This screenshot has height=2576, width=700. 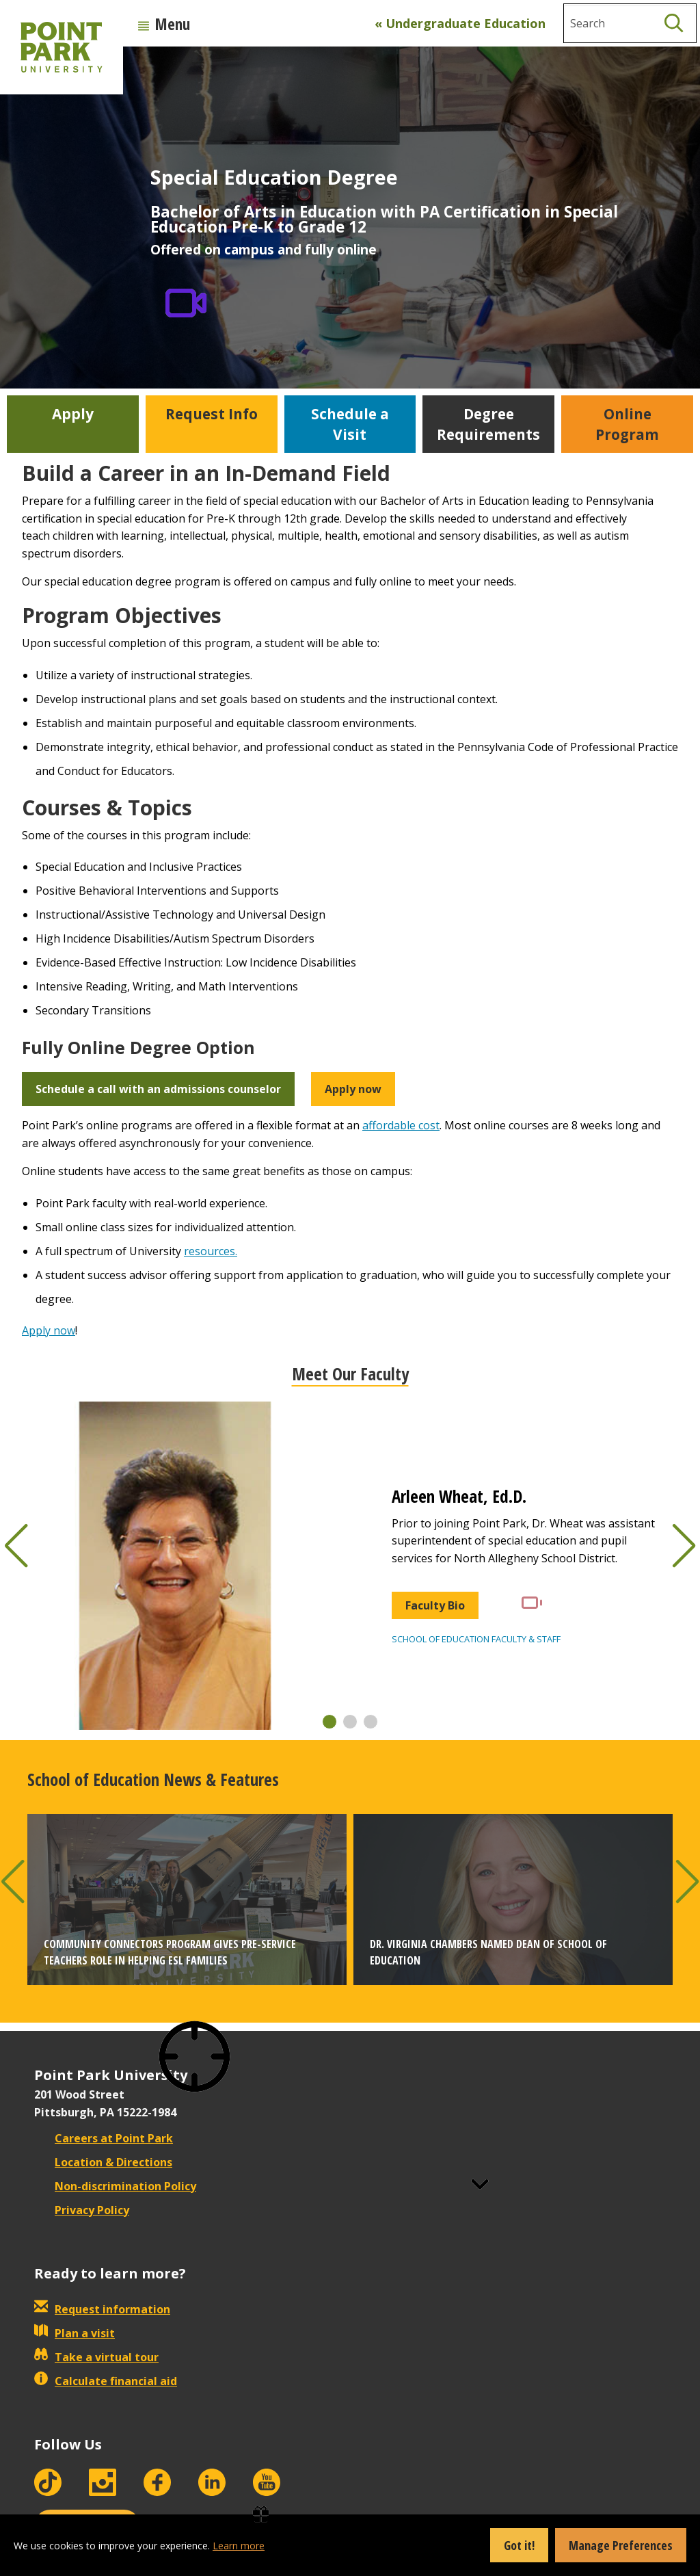 I want to click on access gifts or rewards, so click(x=260, y=2514).